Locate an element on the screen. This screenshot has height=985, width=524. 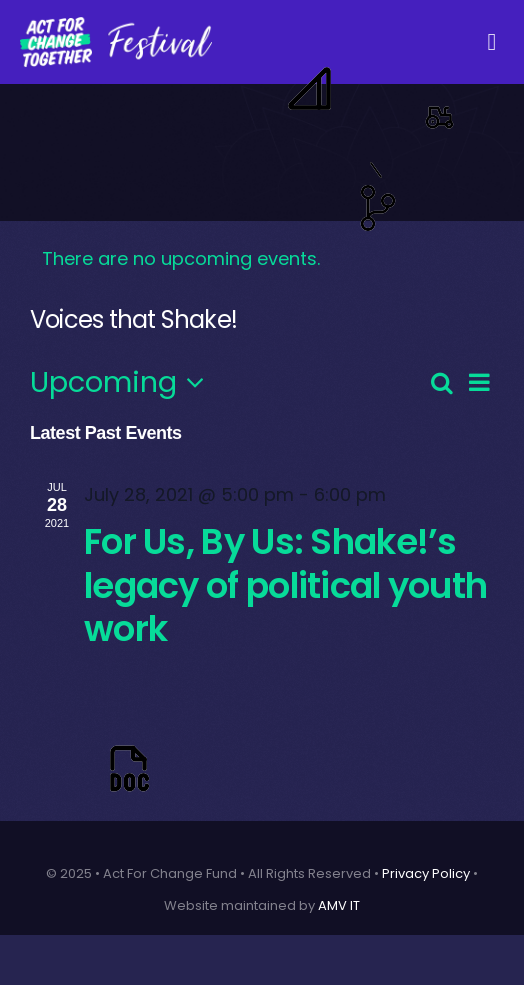
access source control or version history is located at coordinates (378, 208).